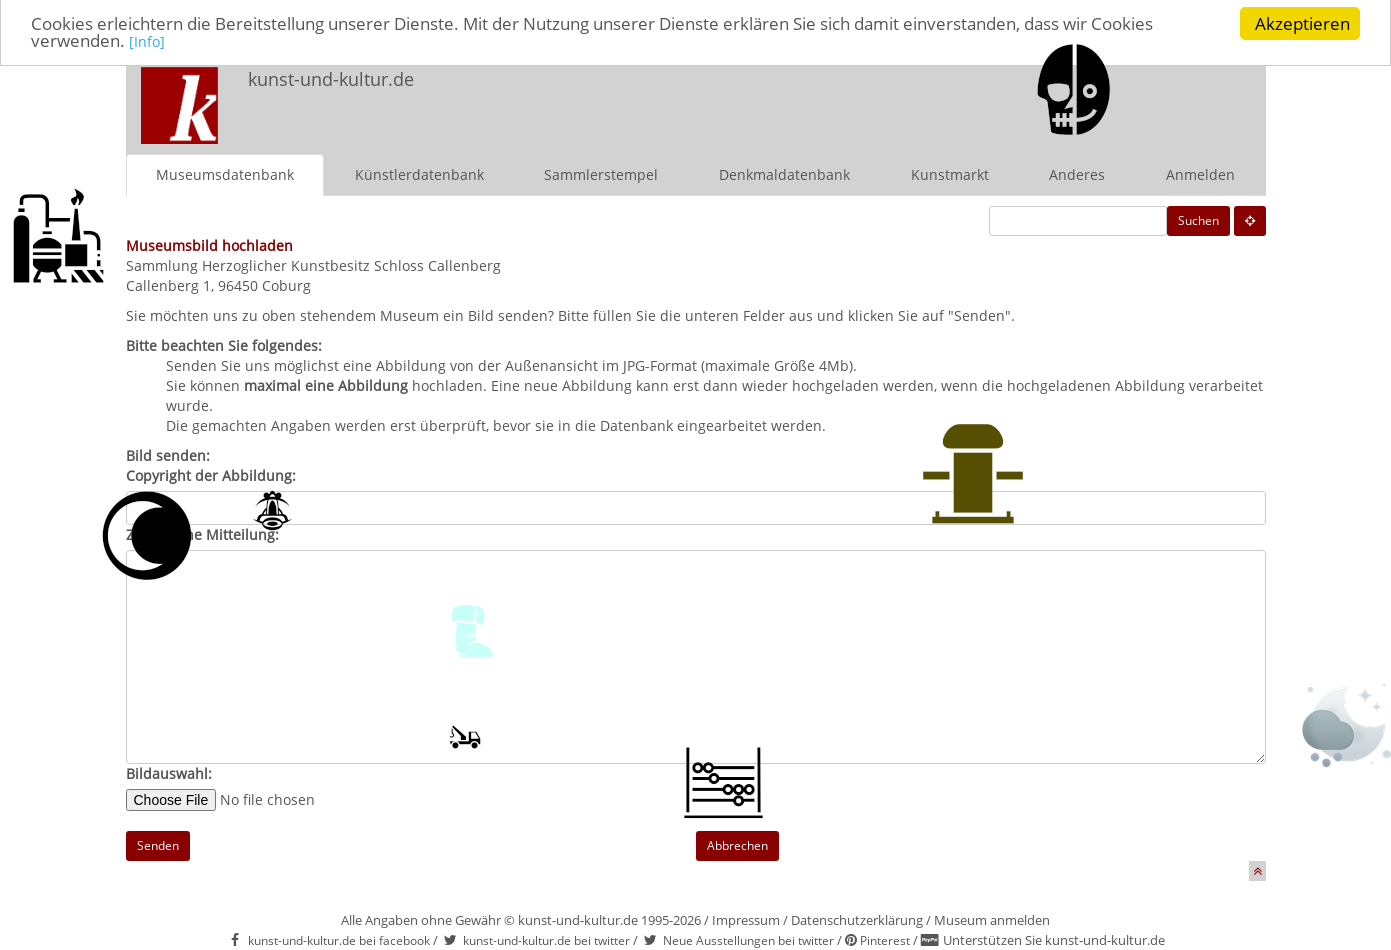 Image resolution: width=1391 pixels, height=950 pixels. I want to click on indicates a docking or mooring point in a nautical game, so click(973, 472).